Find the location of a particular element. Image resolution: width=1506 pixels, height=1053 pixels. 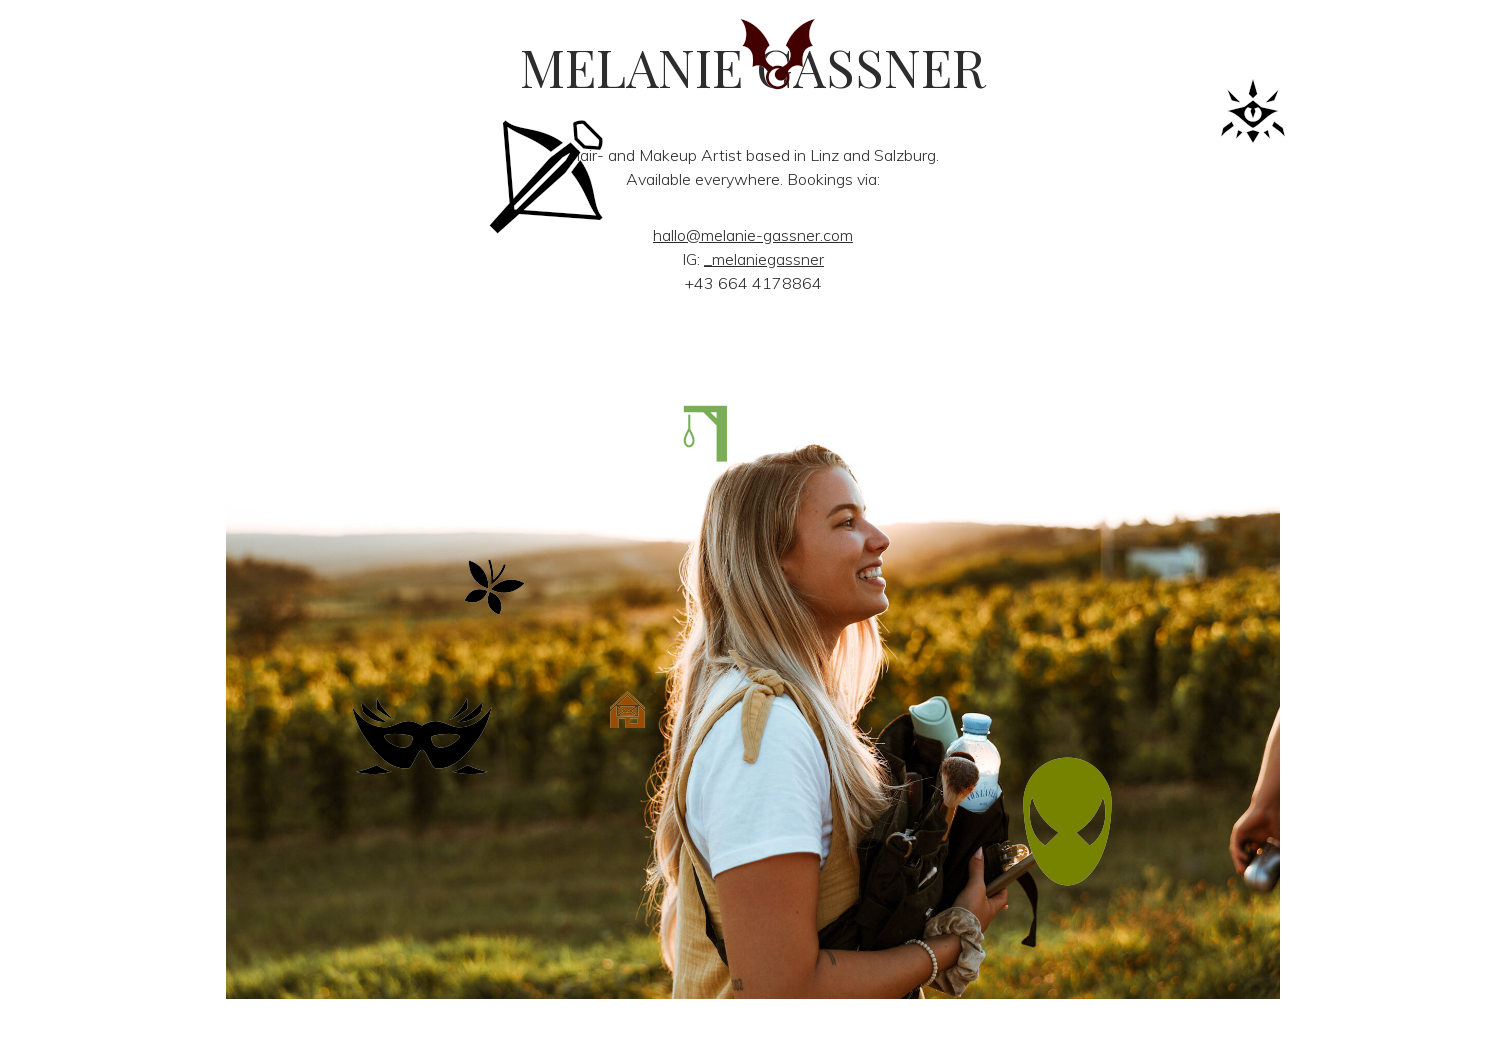

nature or wildlife category indicator is located at coordinates (494, 586).